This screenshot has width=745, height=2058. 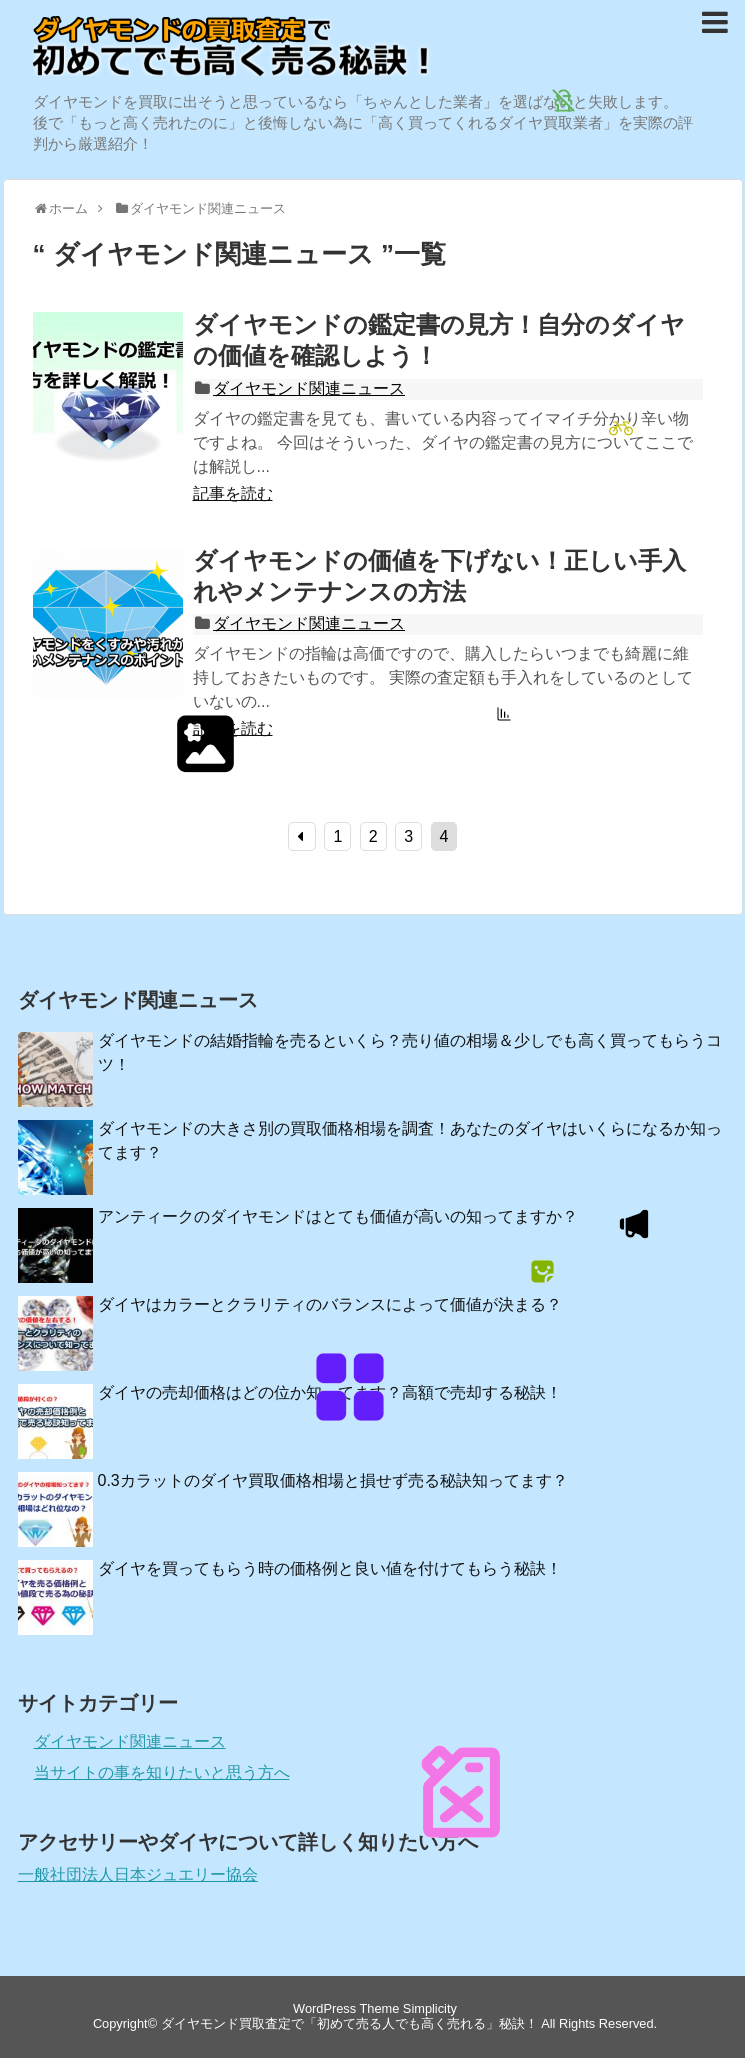 What do you see at coordinates (350, 1387) in the screenshot?
I see `view items in grid layout` at bounding box center [350, 1387].